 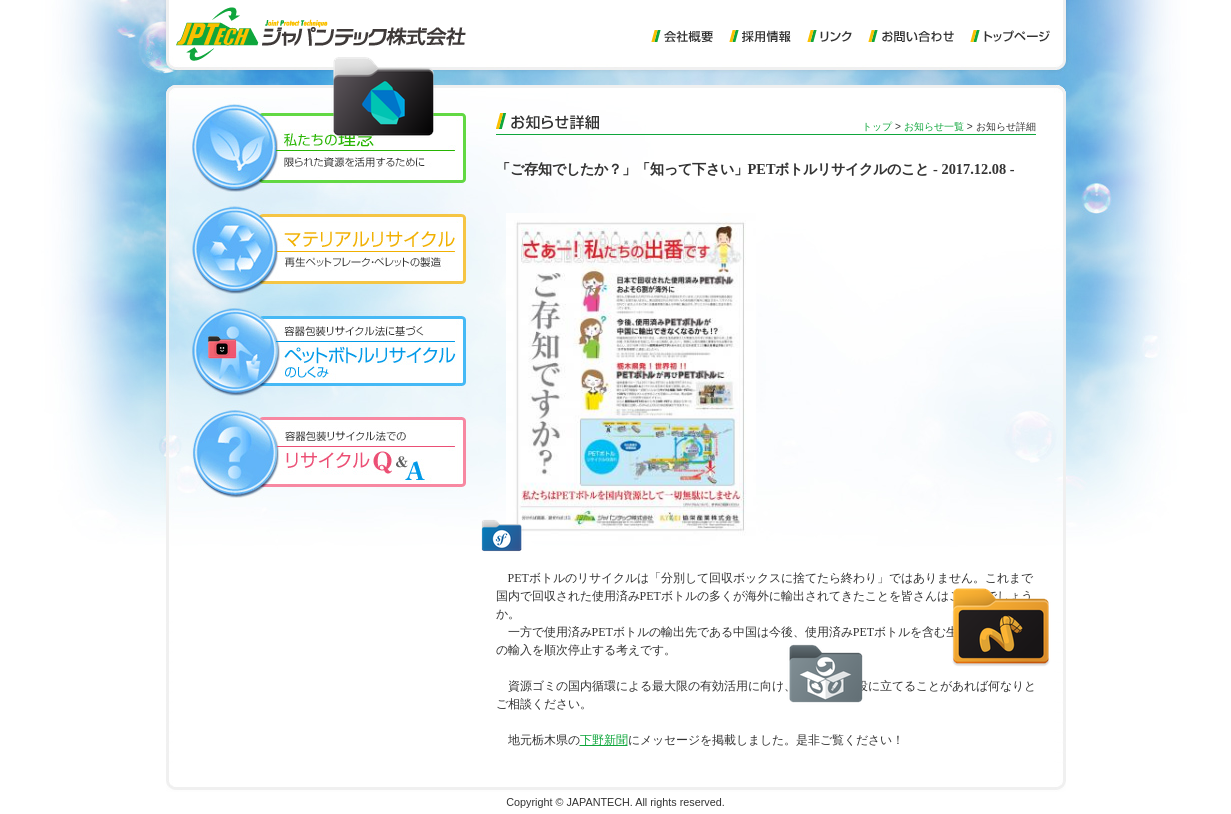 What do you see at coordinates (825, 675) in the screenshot?
I see `open portableapps folder` at bounding box center [825, 675].